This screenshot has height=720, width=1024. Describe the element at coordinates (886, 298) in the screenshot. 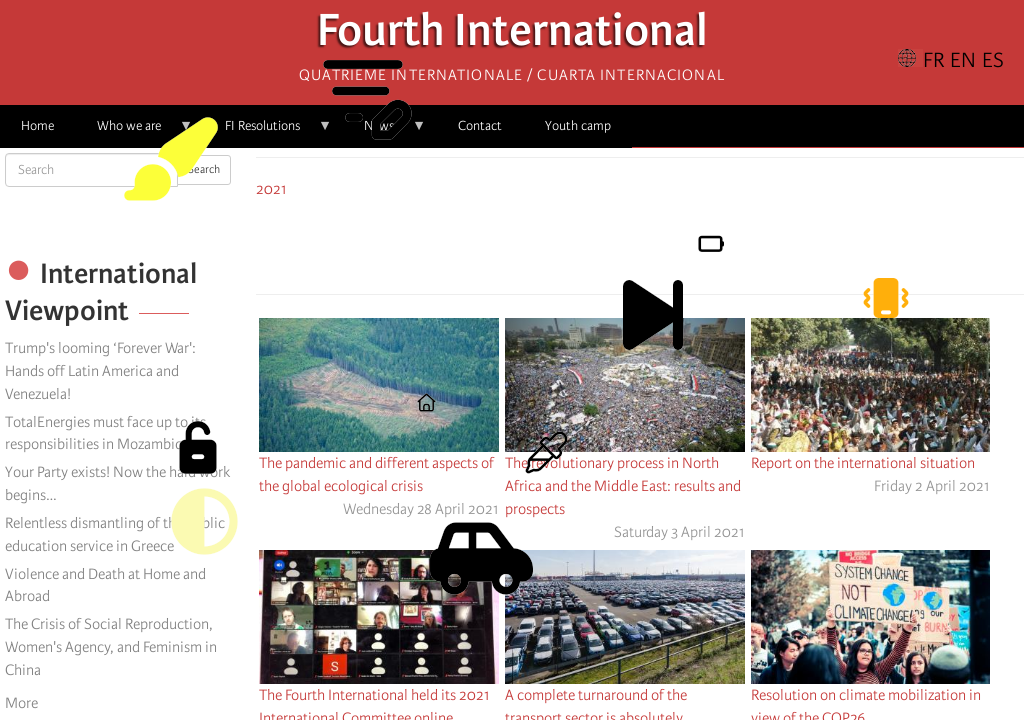

I see `phone is on vibrate mode` at that location.